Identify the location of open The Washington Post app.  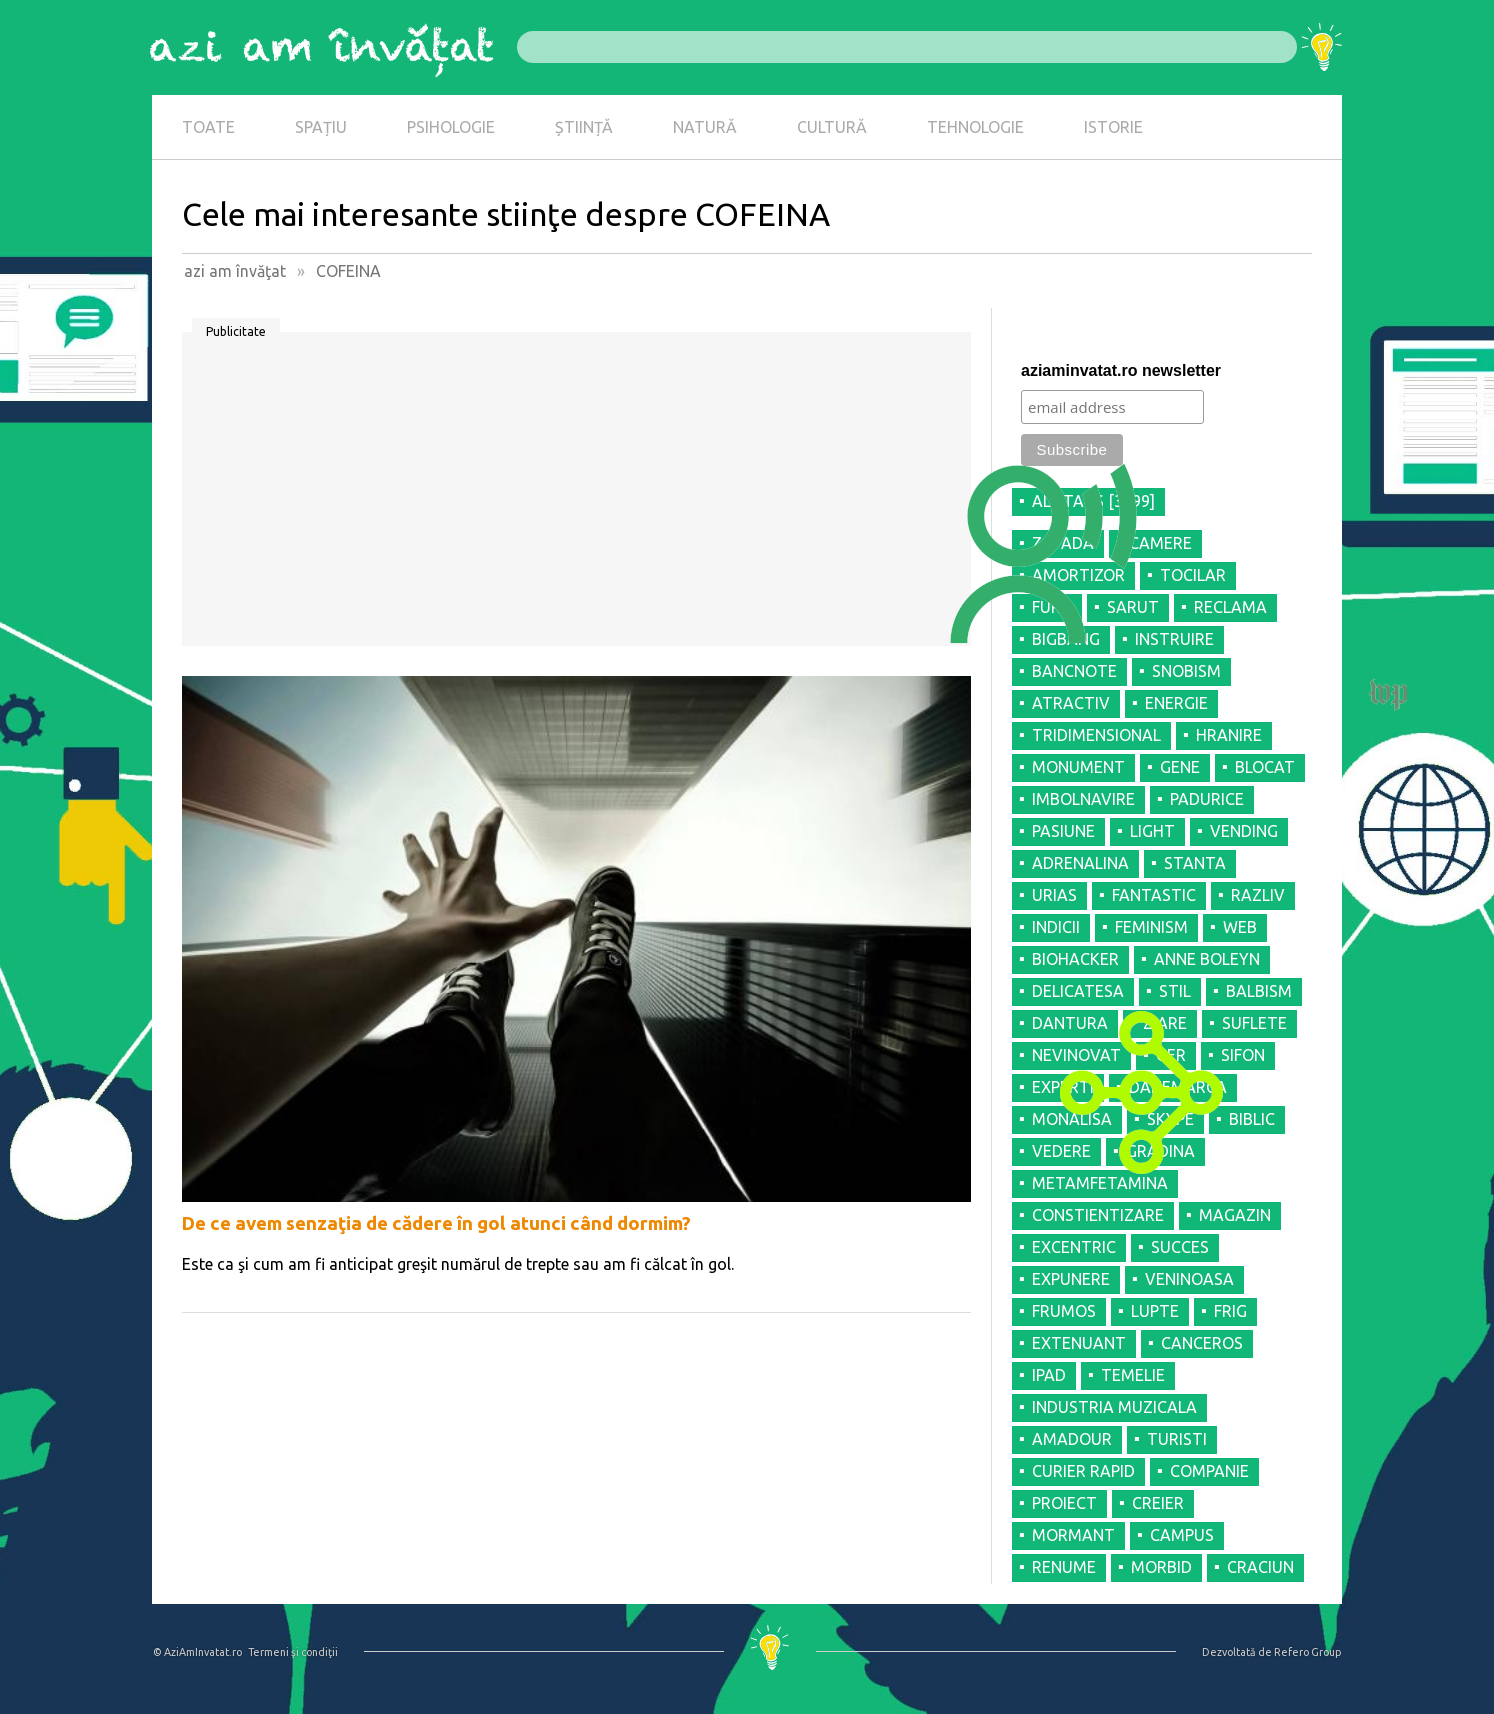
(1388, 695).